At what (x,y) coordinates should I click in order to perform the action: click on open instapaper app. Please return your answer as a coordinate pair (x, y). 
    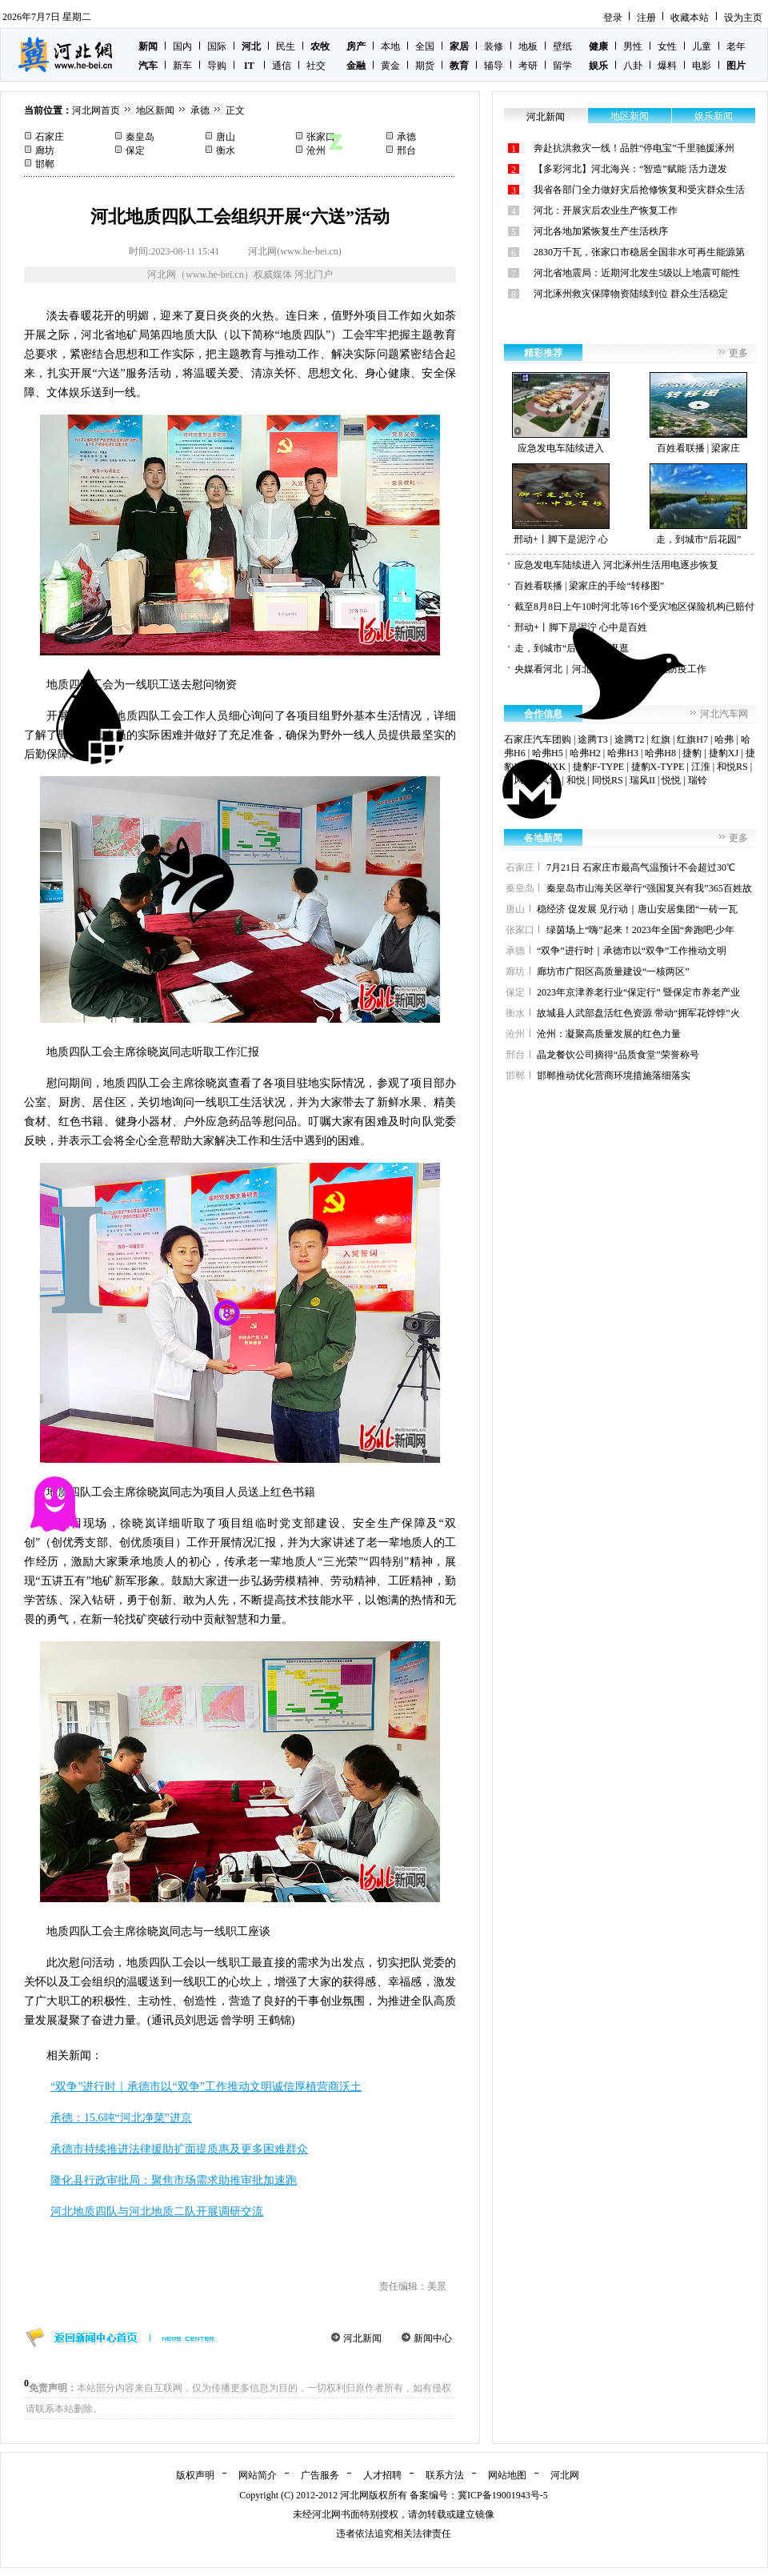
    Looking at the image, I should click on (77, 1260).